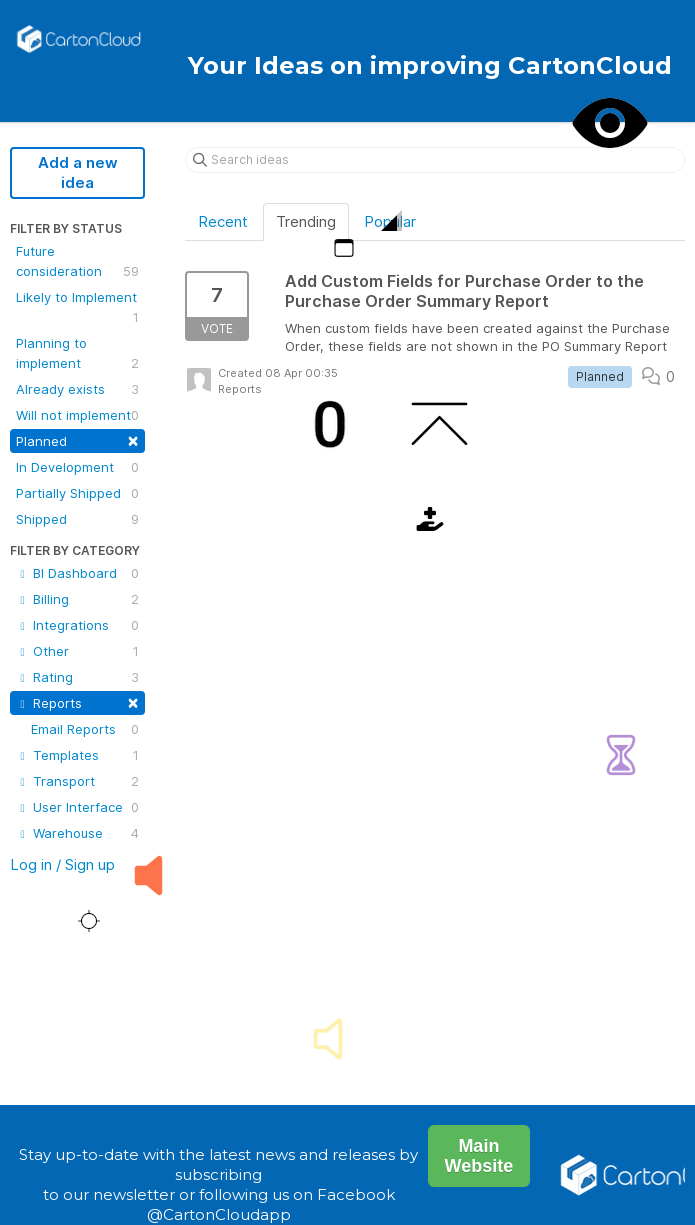 This screenshot has width=695, height=1225. What do you see at coordinates (610, 123) in the screenshot?
I see `view or preview content` at bounding box center [610, 123].